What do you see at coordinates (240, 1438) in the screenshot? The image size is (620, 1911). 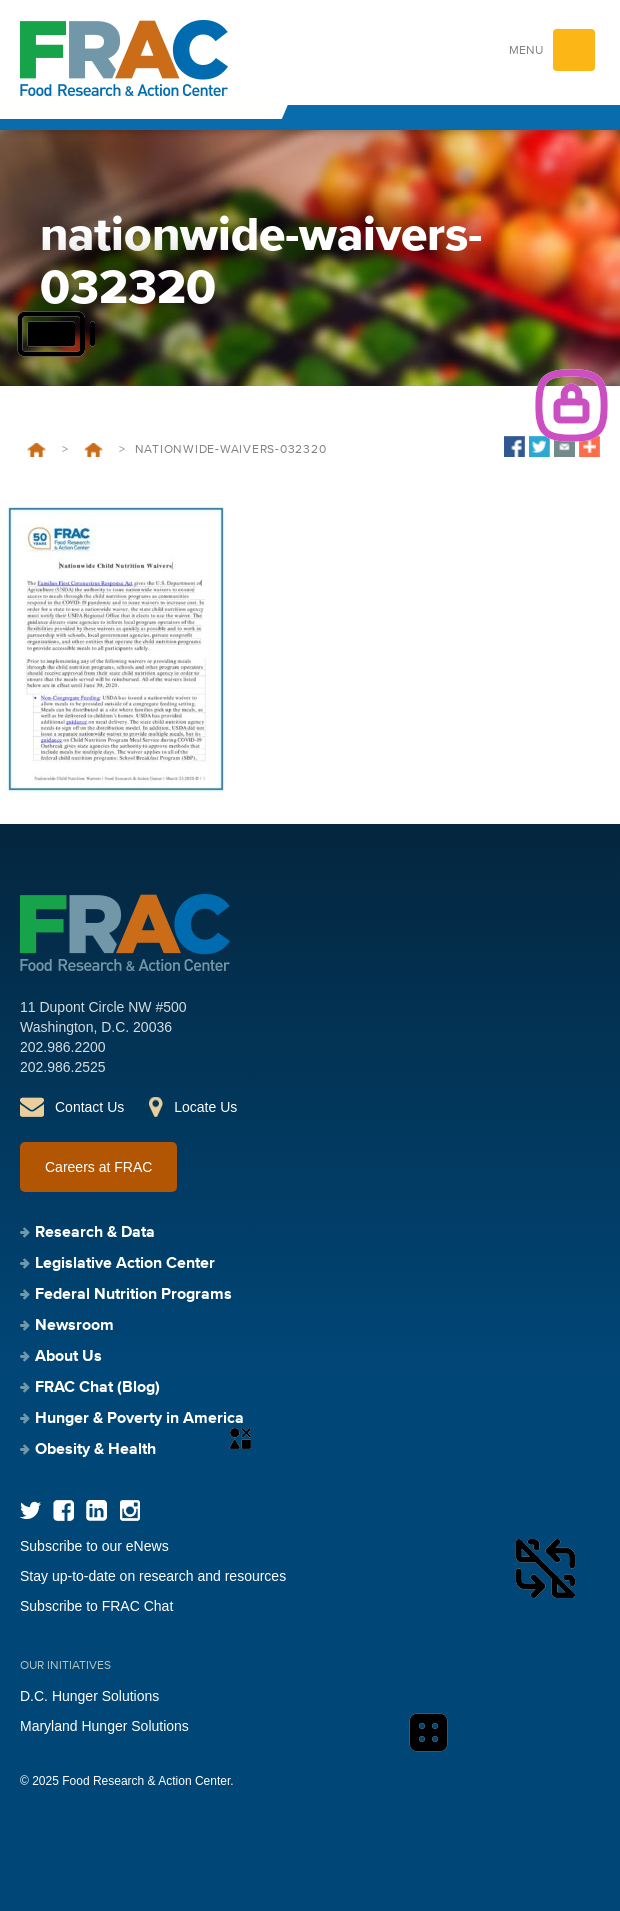 I see `access icon library or symbol collection` at bounding box center [240, 1438].